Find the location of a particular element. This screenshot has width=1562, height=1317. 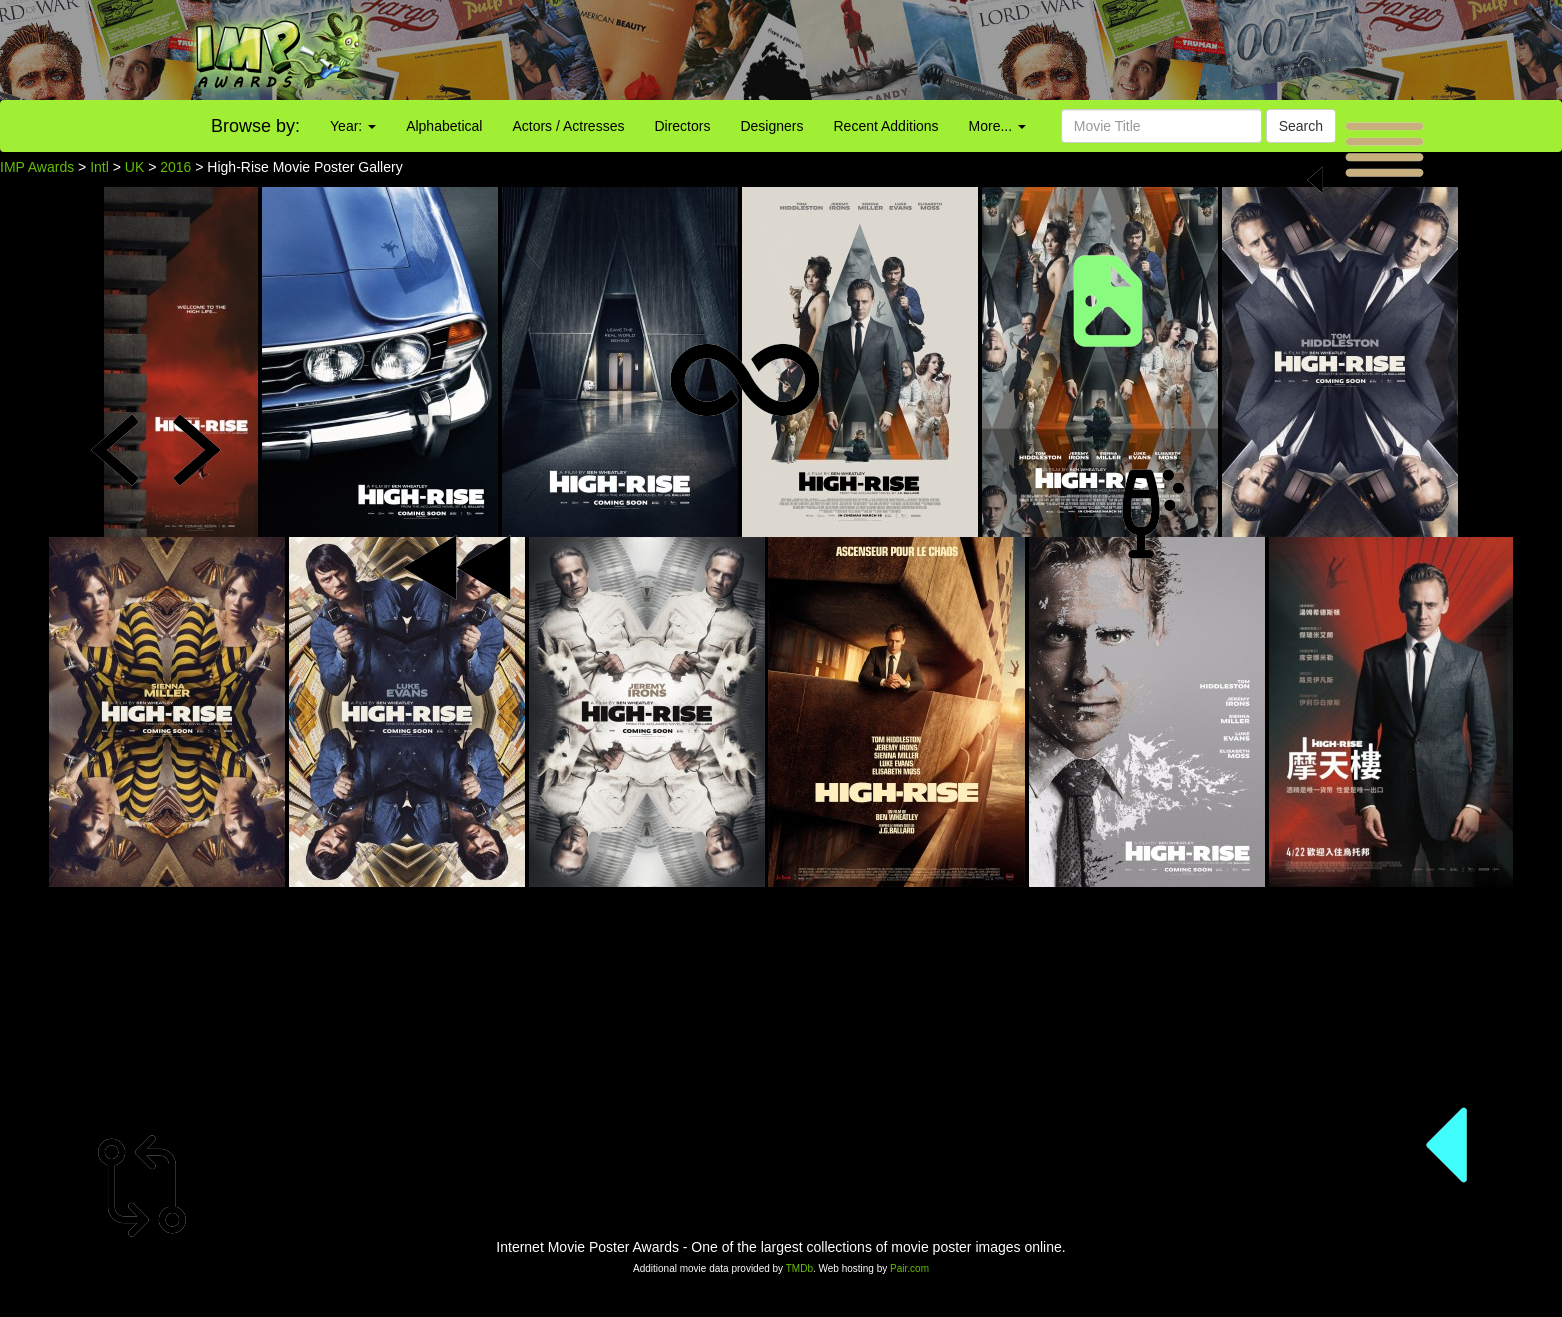

view image file is located at coordinates (1108, 301).